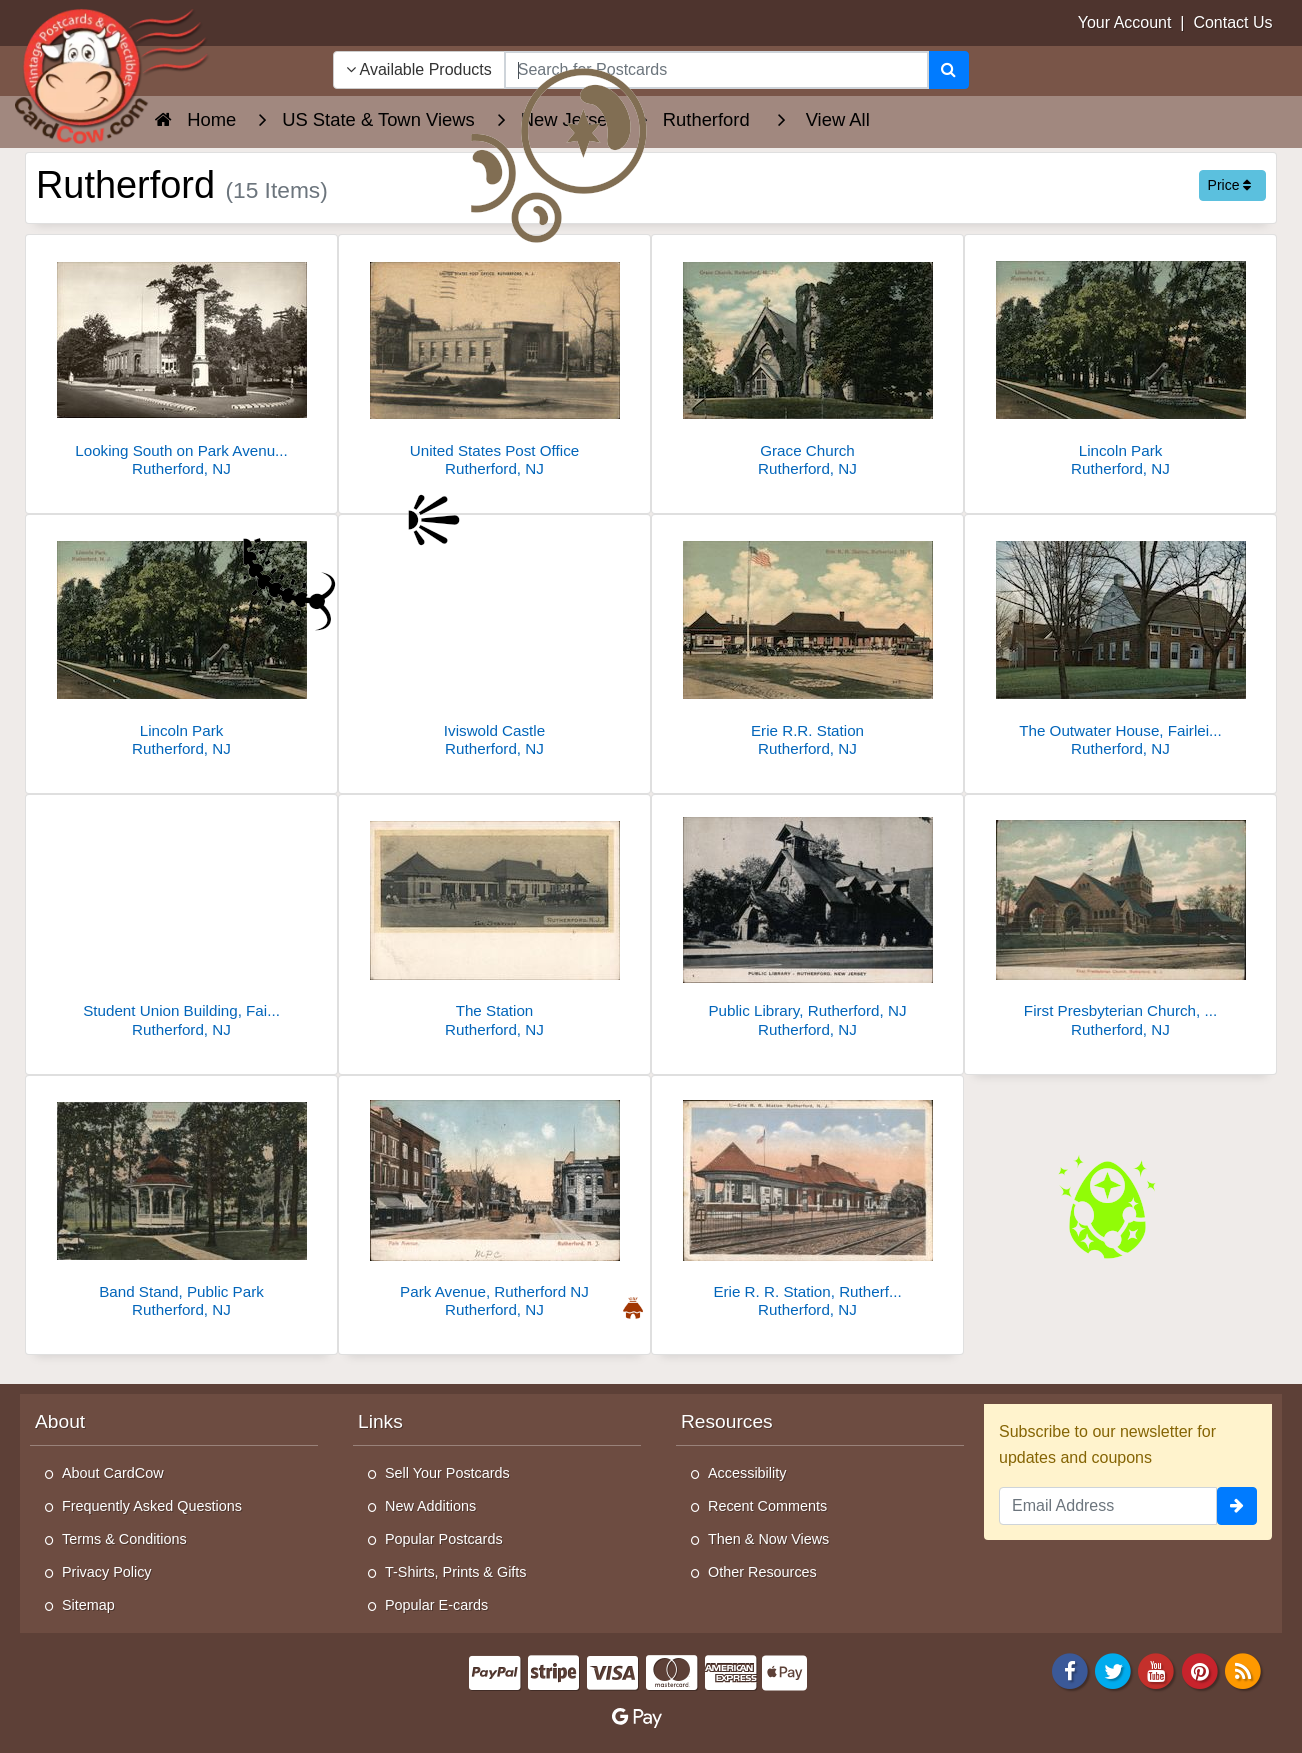 This screenshot has height=1753, width=1302. I want to click on indicates a splash effect or impact animation, so click(434, 520).